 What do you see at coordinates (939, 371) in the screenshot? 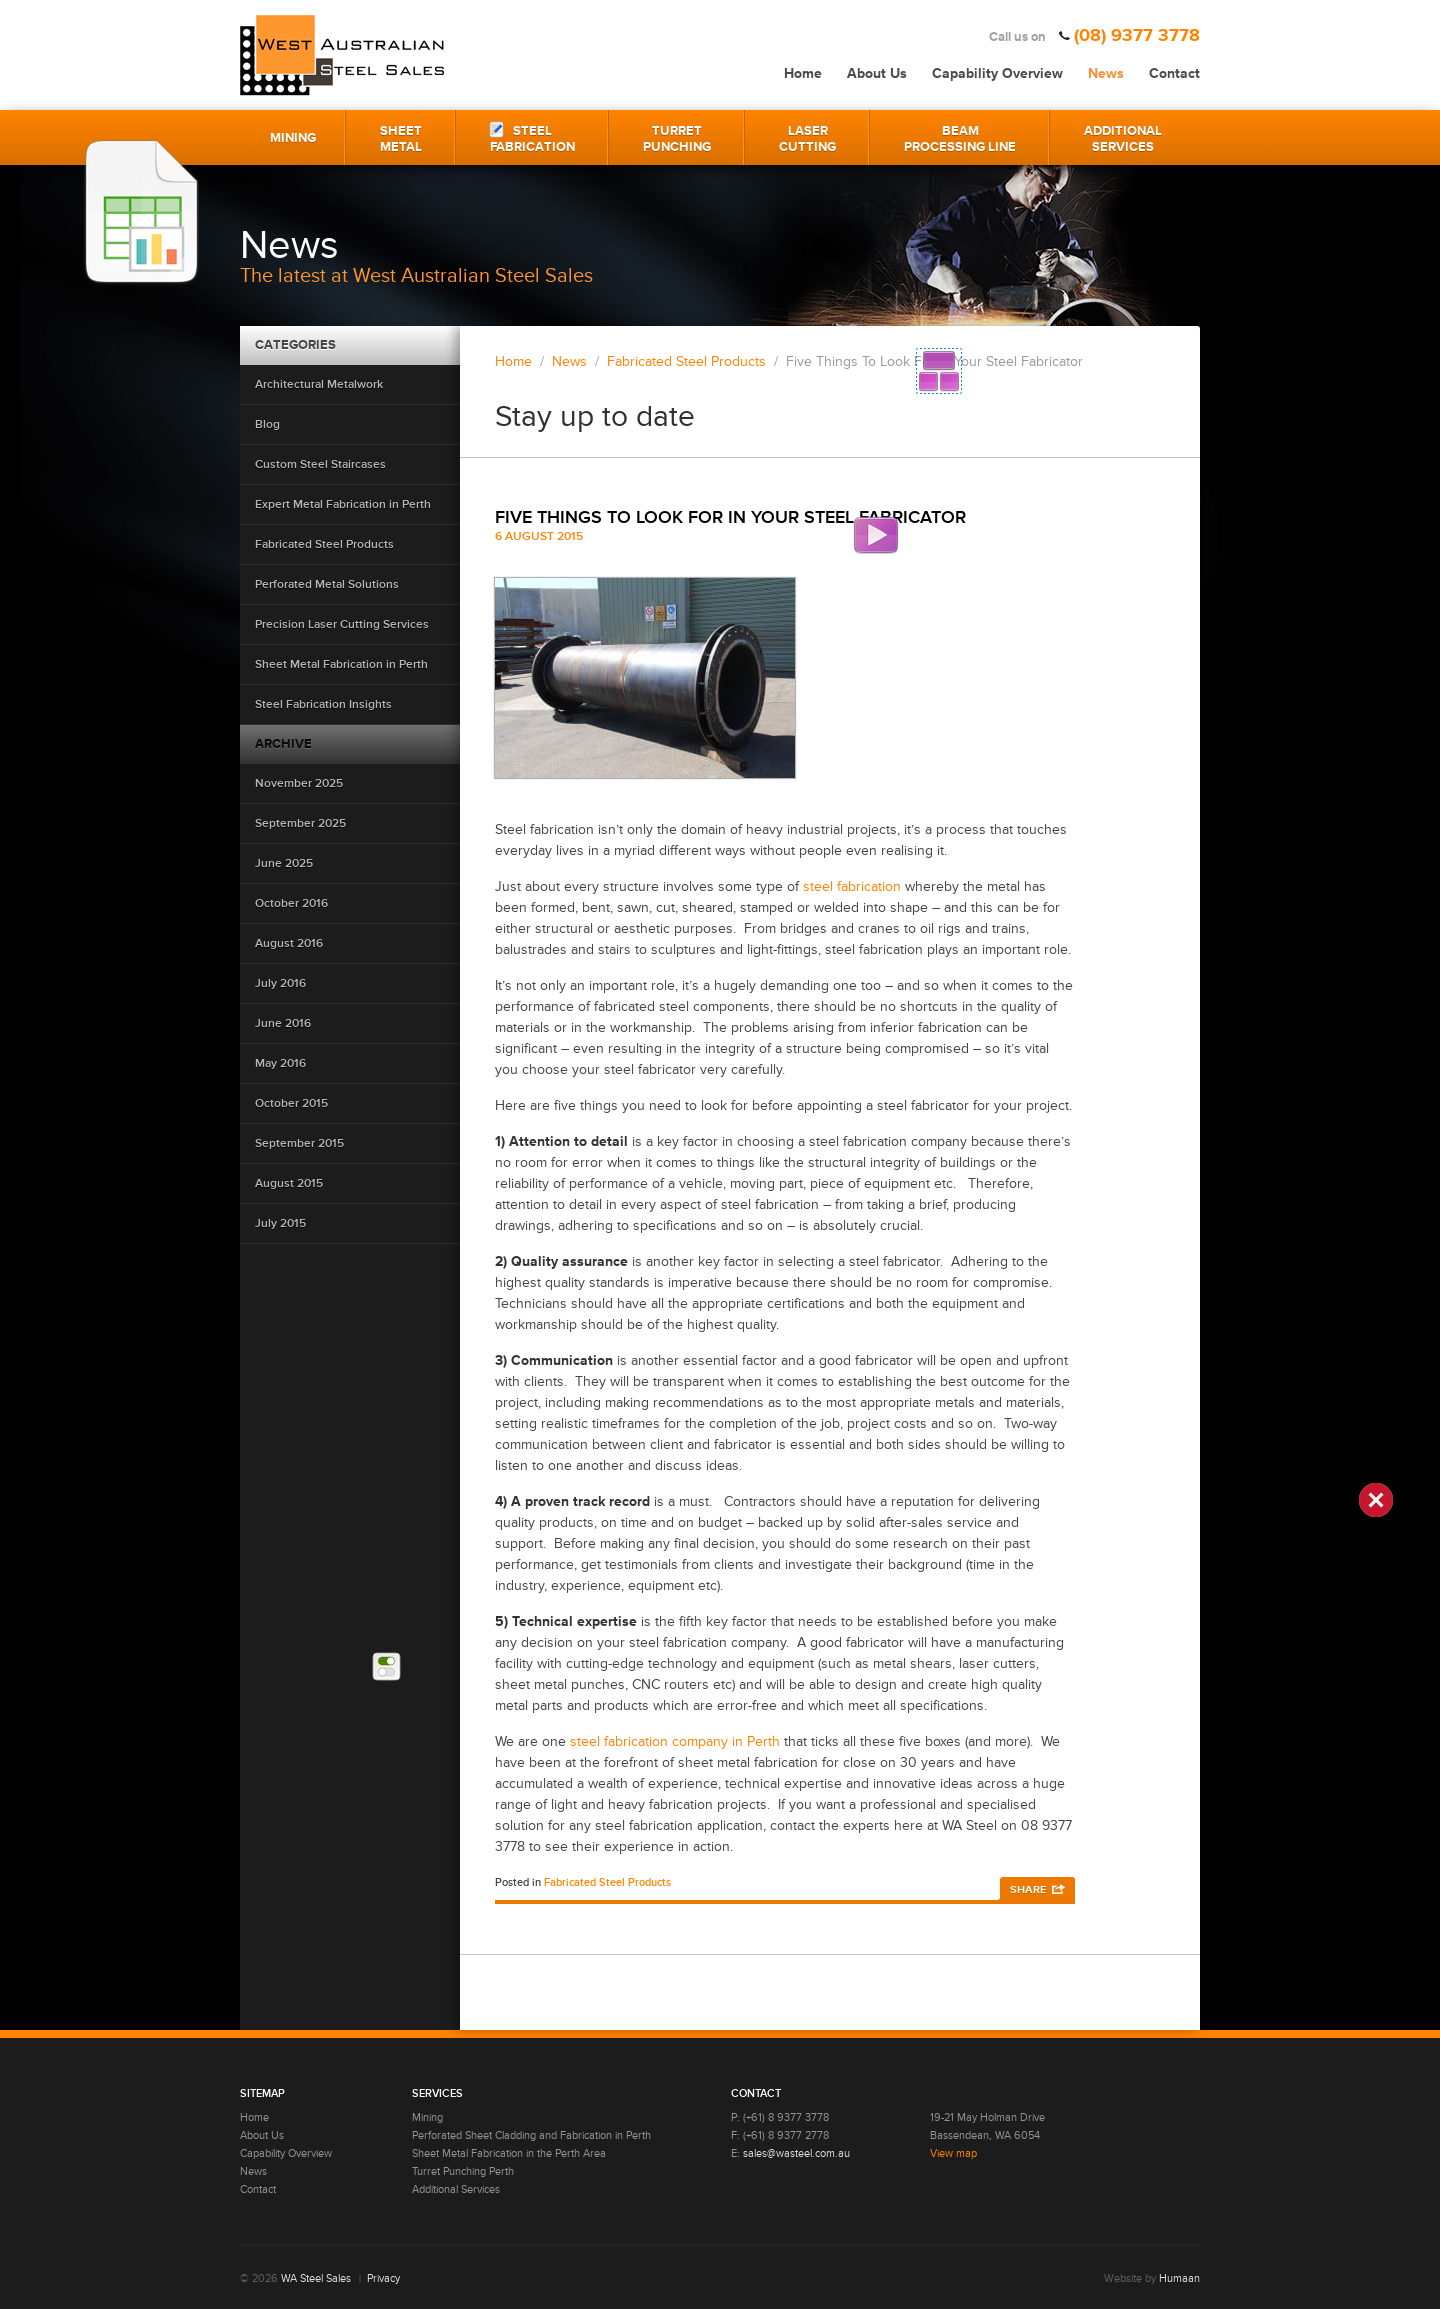
I see `select all items in the current view` at bounding box center [939, 371].